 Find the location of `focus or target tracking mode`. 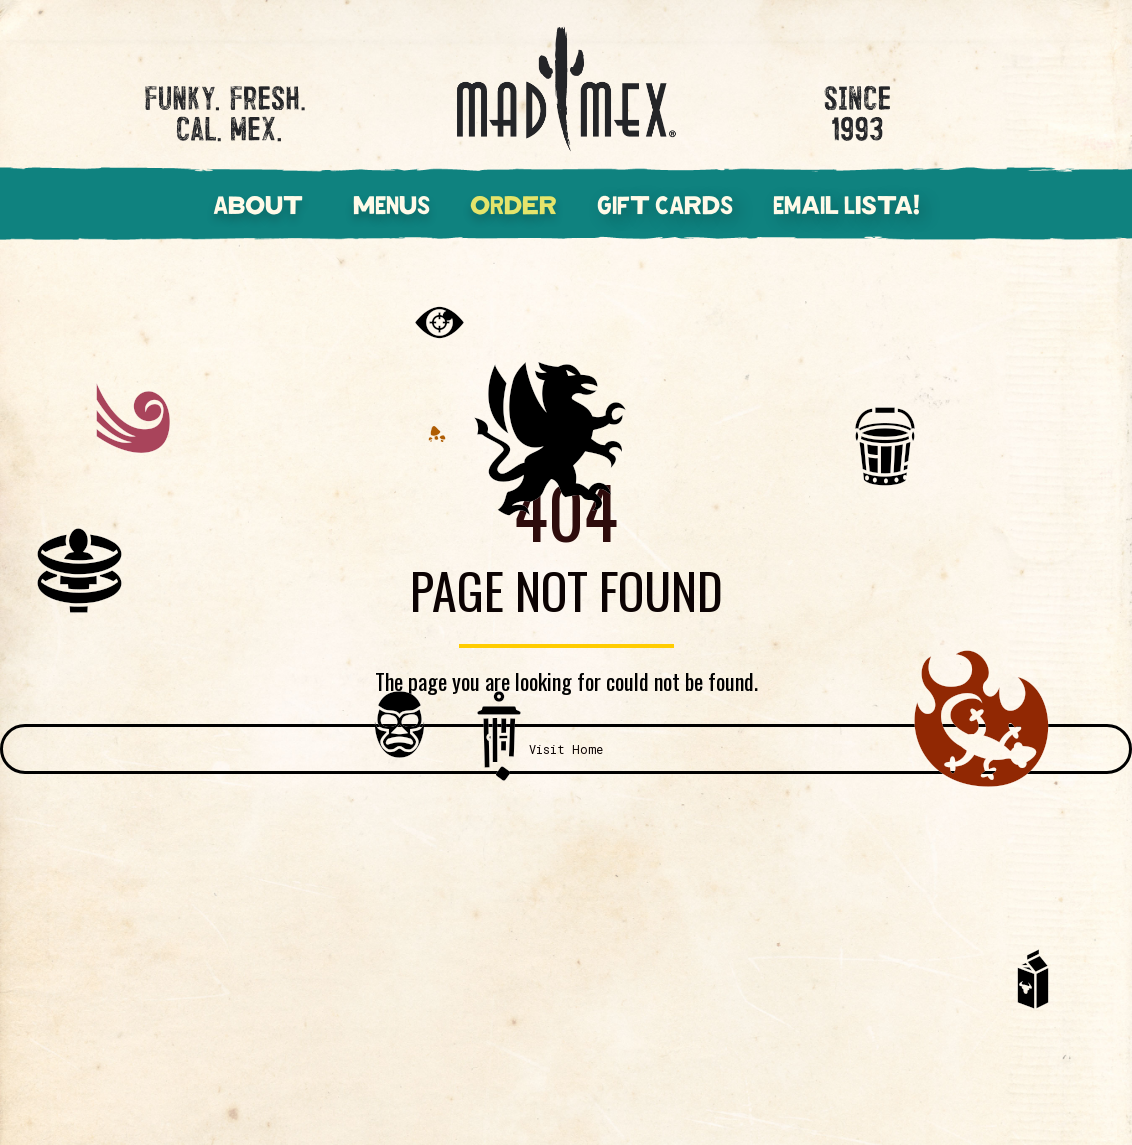

focus or target tracking mode is located at coordinates (439, 322).